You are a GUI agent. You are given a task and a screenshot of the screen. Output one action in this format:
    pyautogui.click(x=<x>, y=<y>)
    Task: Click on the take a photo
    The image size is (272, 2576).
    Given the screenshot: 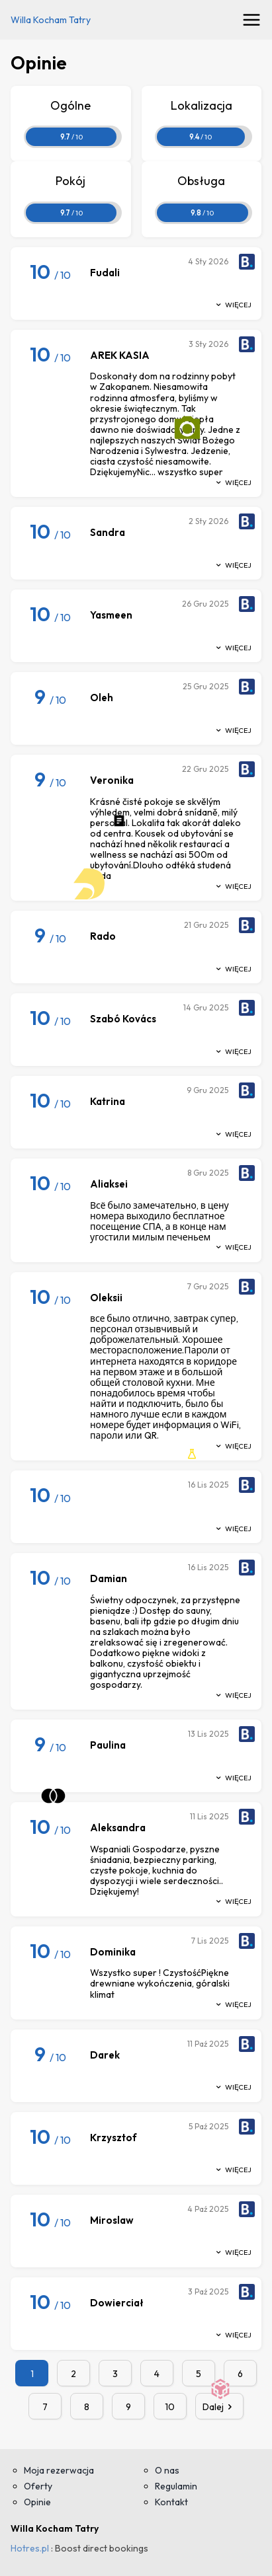 What is the action you would take?
    pyautogui.click(x=187, y=428)
    